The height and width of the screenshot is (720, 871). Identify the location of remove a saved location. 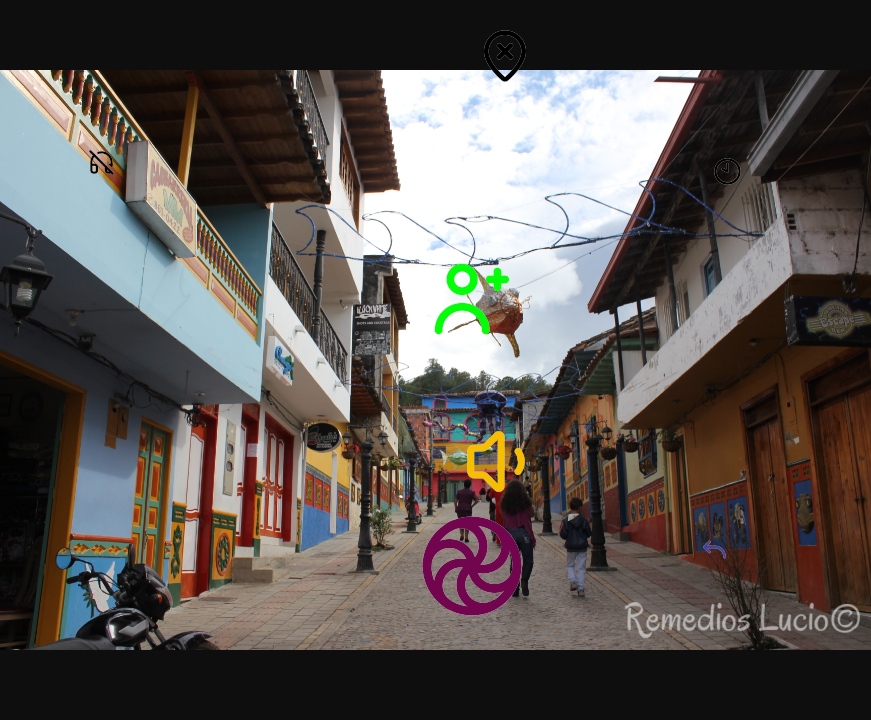
(505, 56).